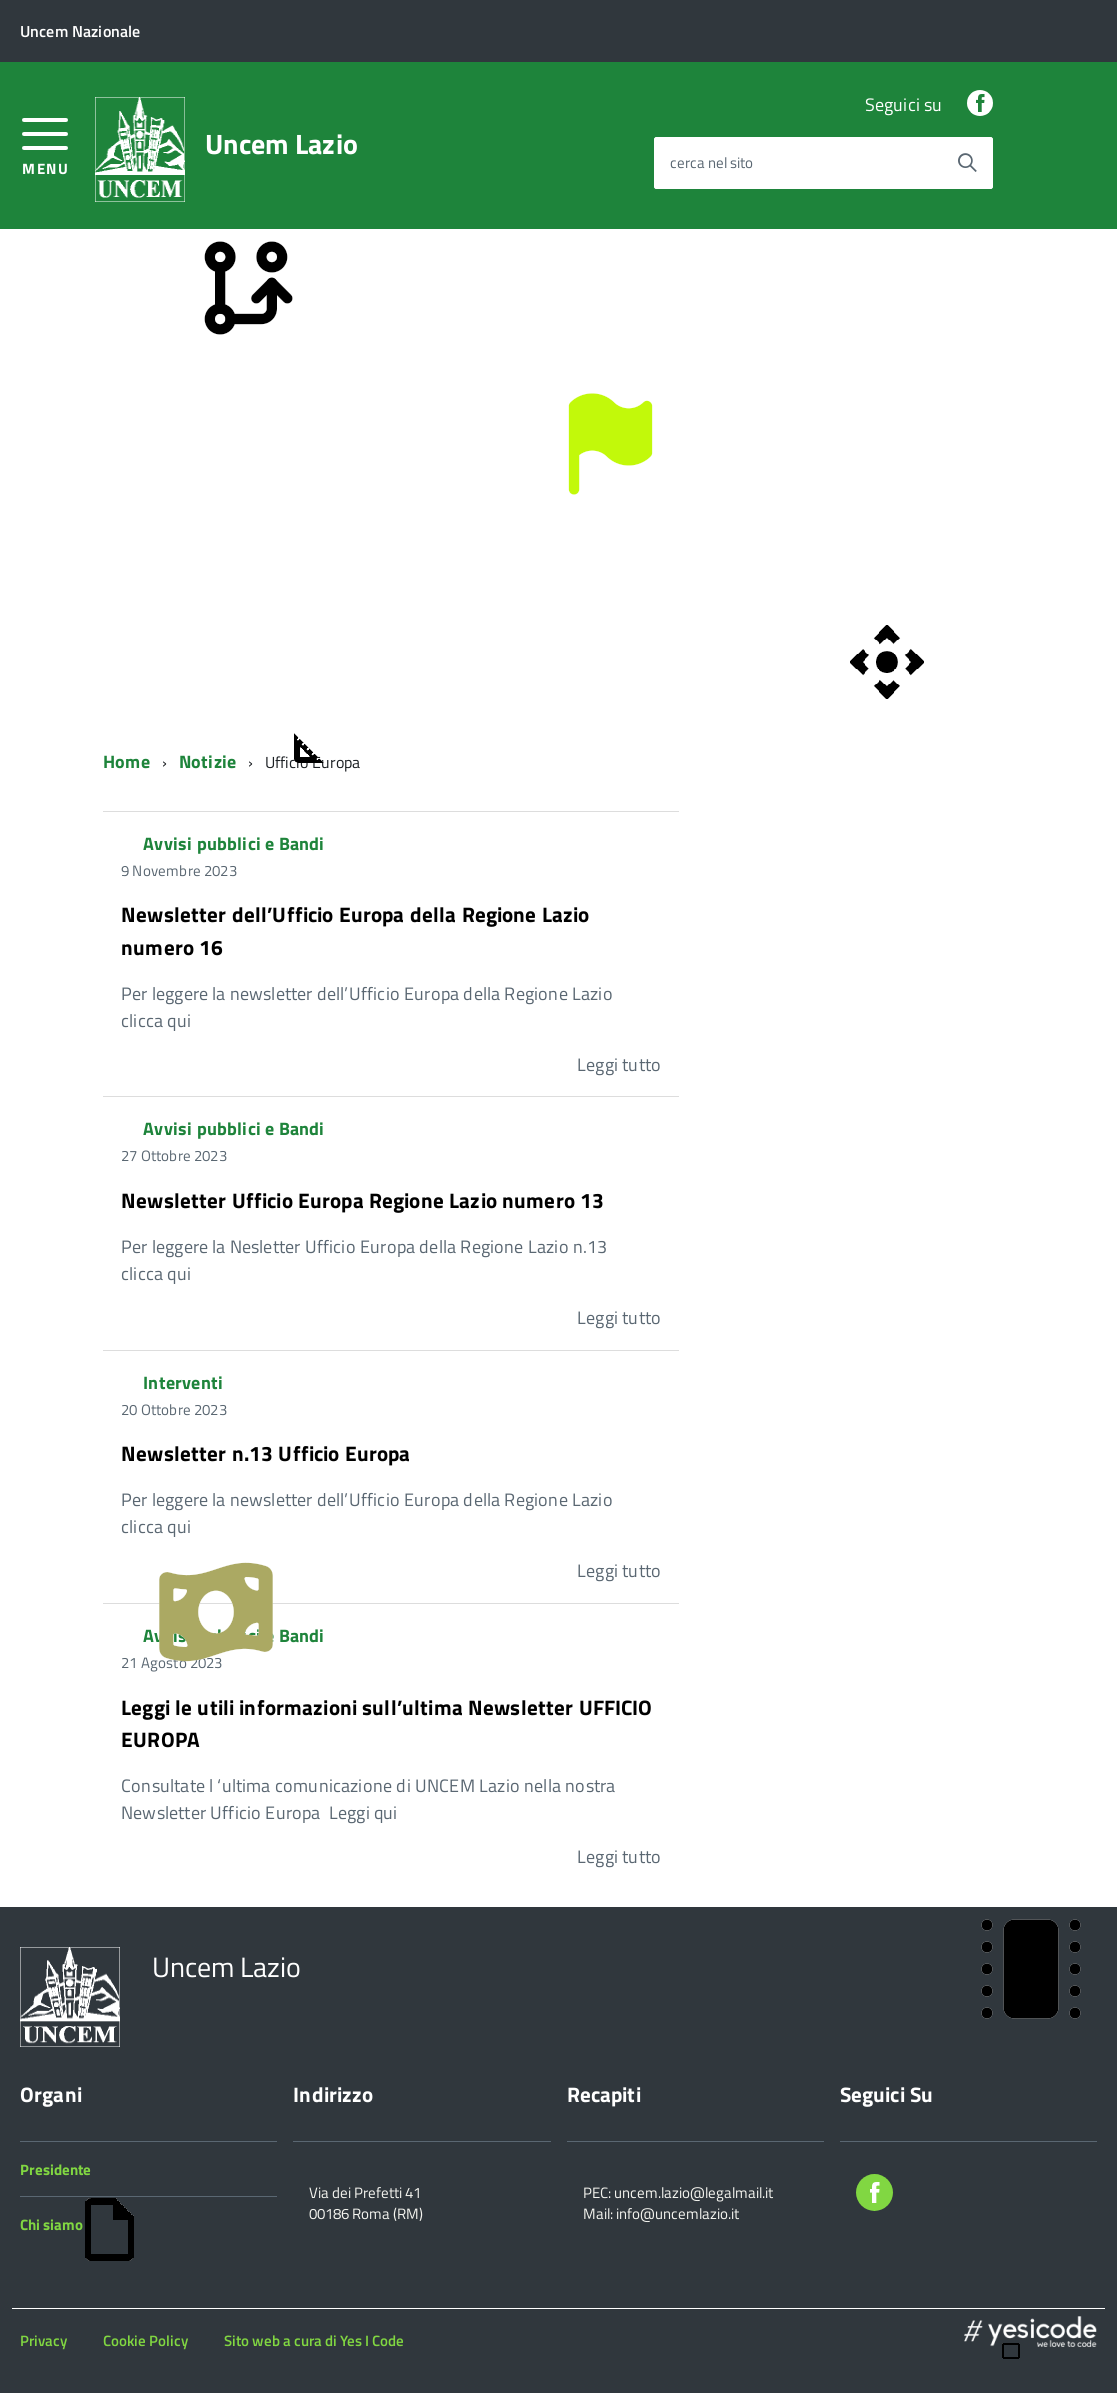  Describe the element at coordinates (216, 1612) in the screenshot. I see `view payment or billing information` at that location.